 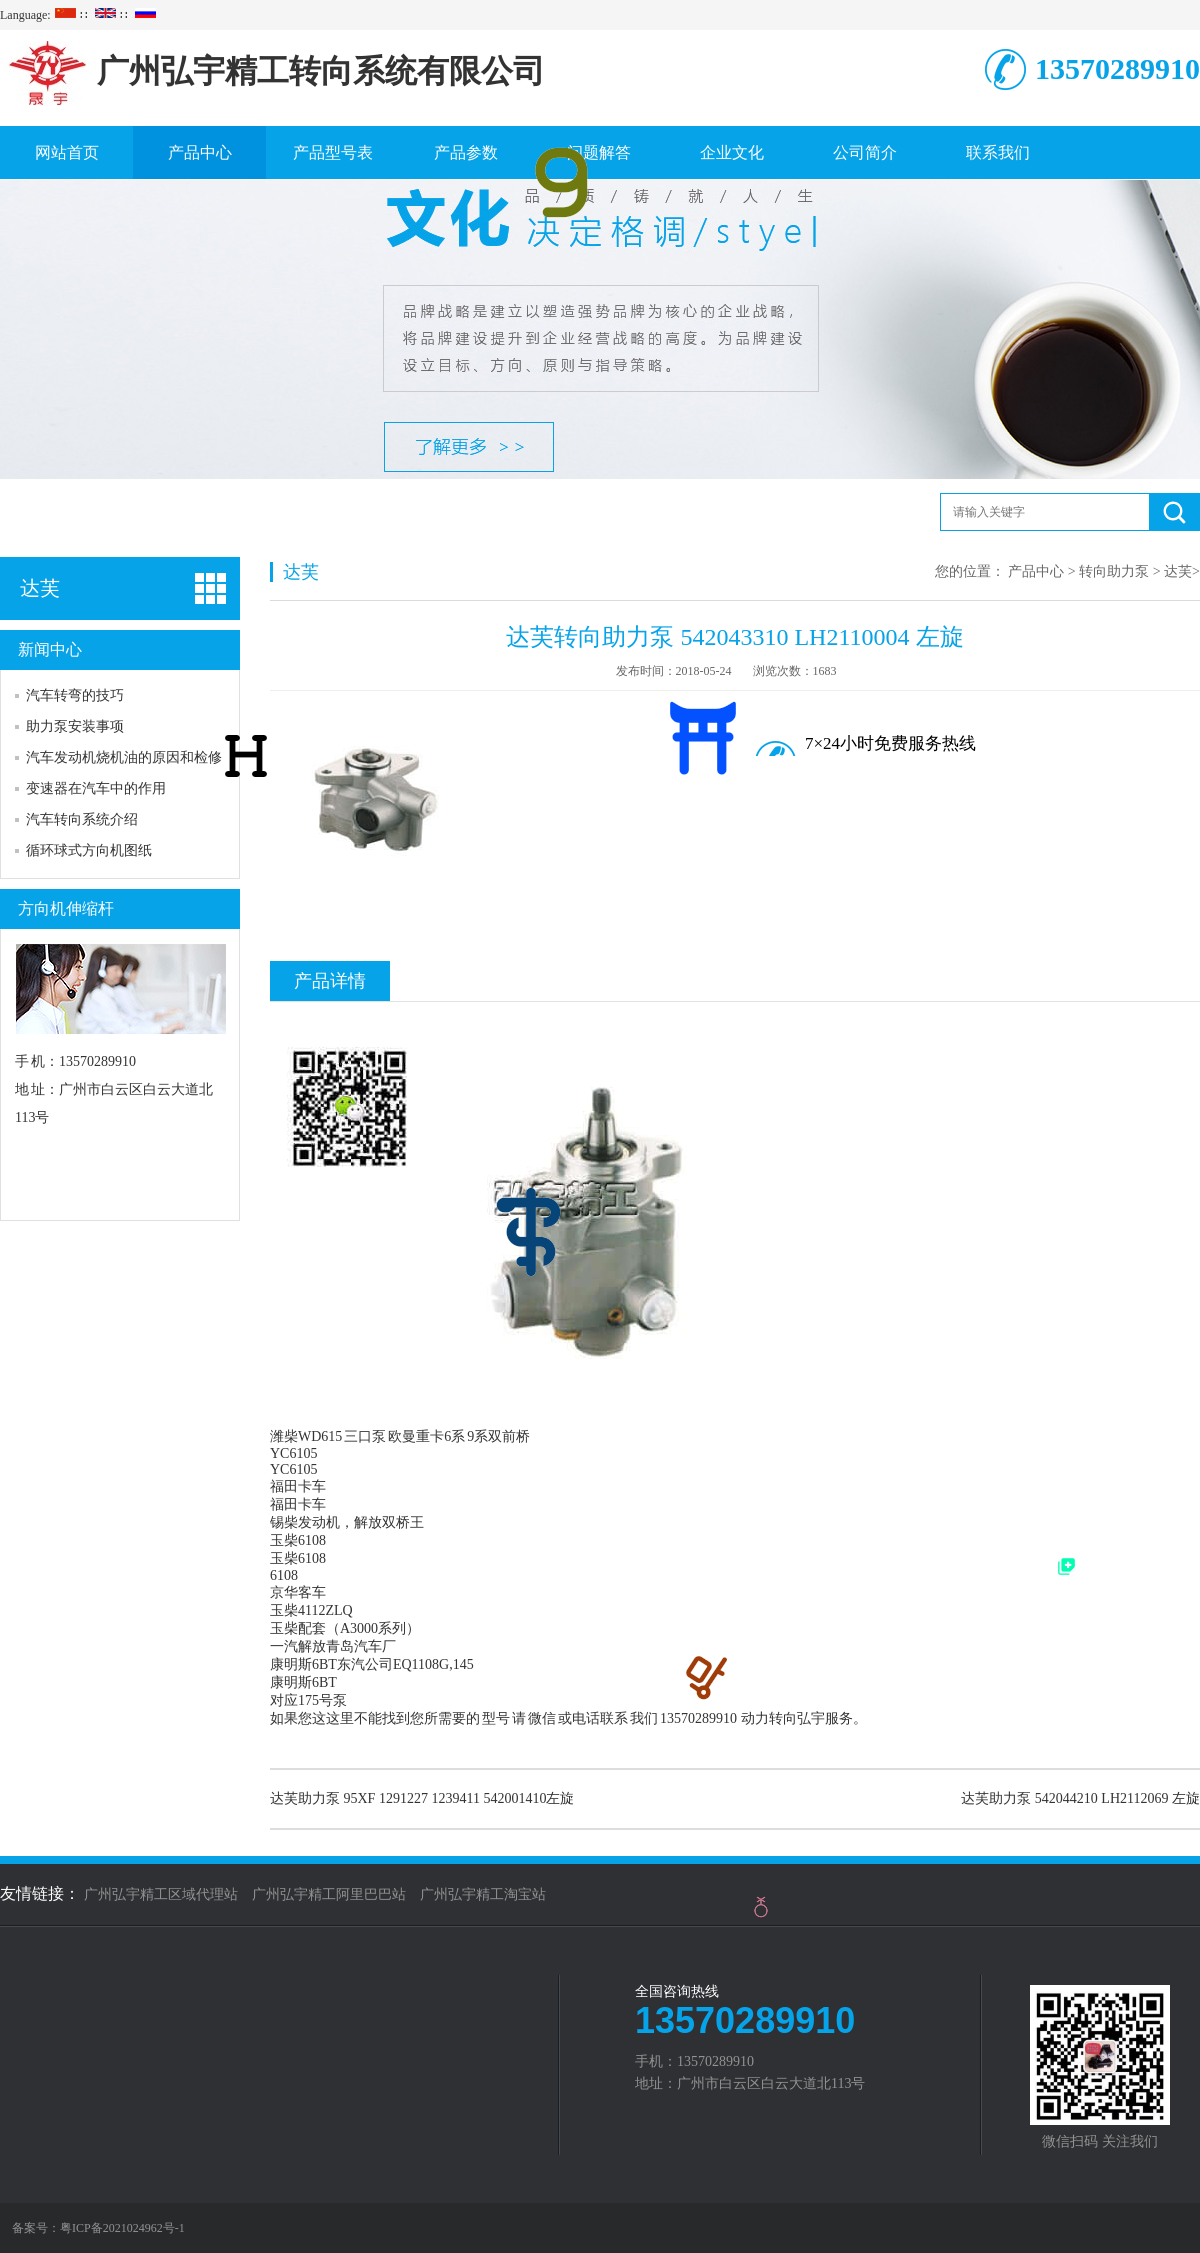 I want to click on access medical or healthcare services, so click(x=531, y=1232).